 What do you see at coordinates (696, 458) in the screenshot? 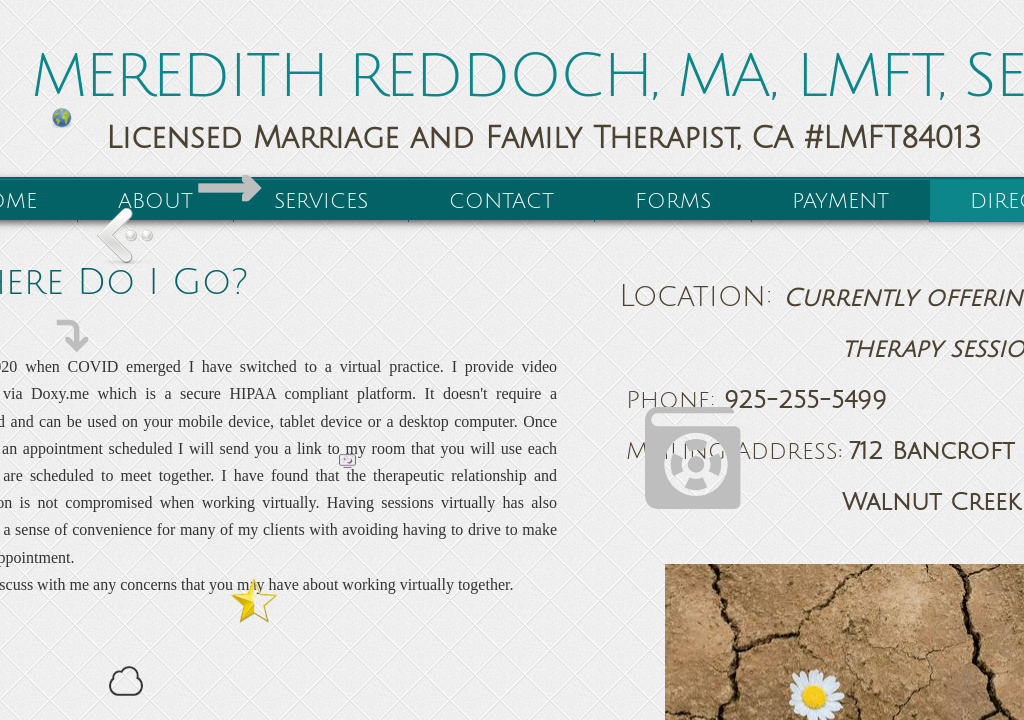
I see `access help and support documentation` at bounding box center [696, 458].